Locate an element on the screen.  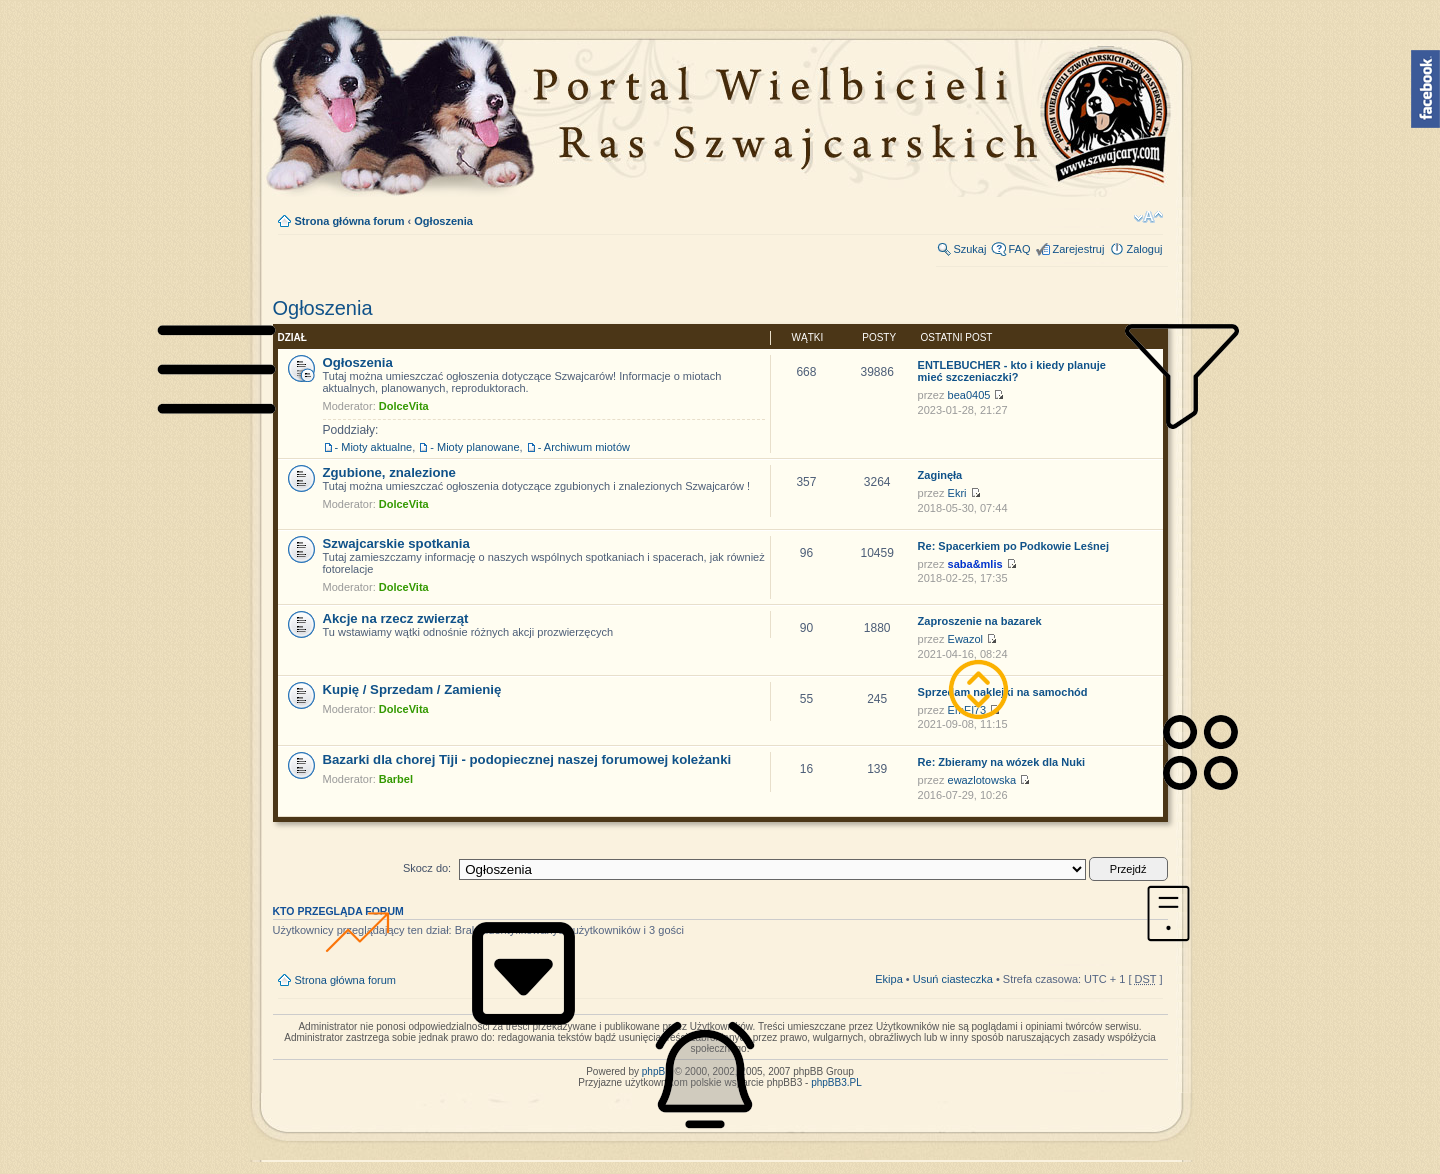
expand dropdown menu is located at coordinates (523, 973).